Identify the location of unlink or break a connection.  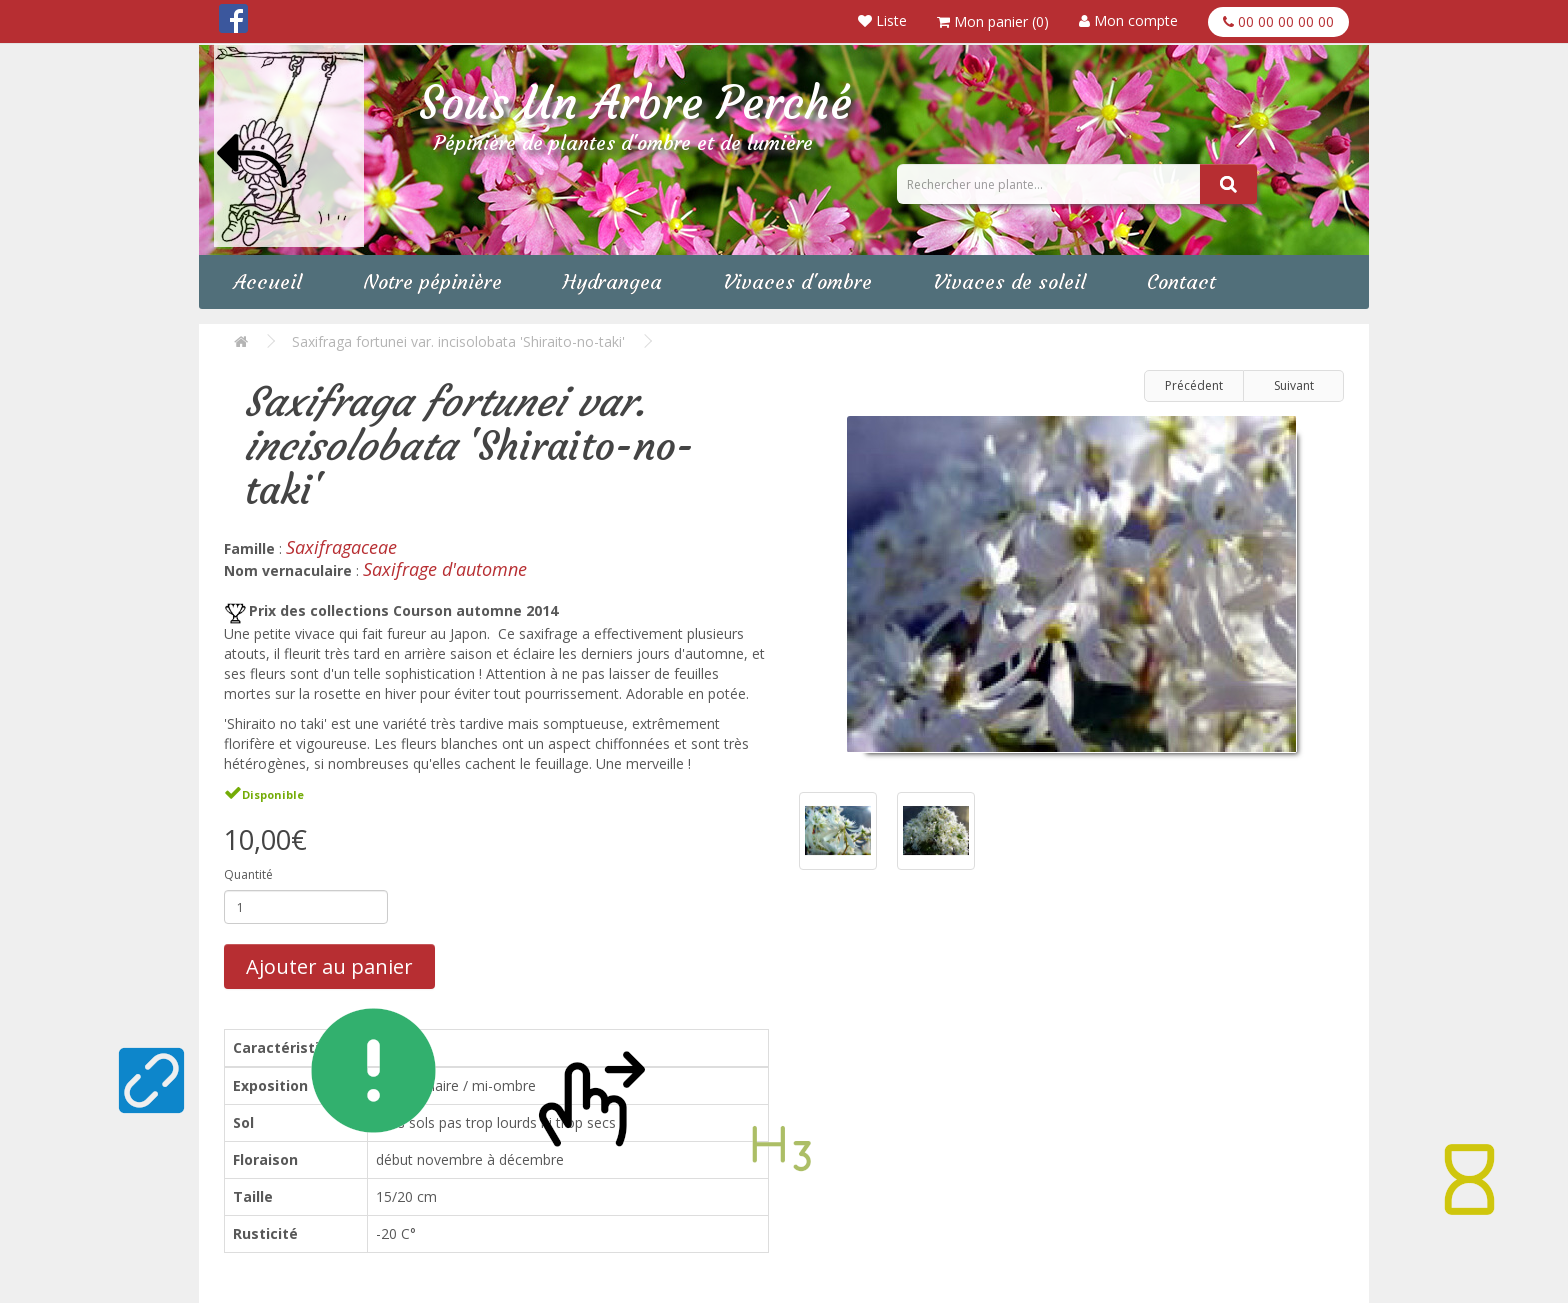
(151, 1080).